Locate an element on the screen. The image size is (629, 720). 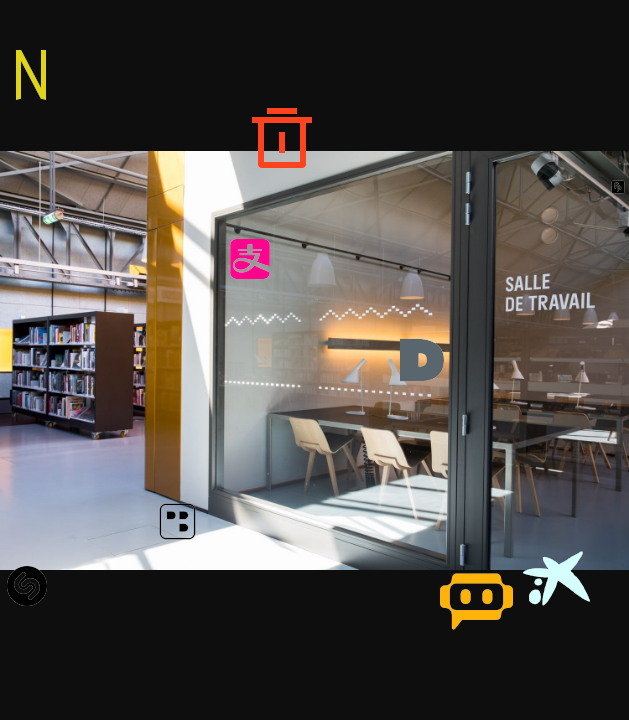
DMM.com logo is located at coordinates (422, 360).